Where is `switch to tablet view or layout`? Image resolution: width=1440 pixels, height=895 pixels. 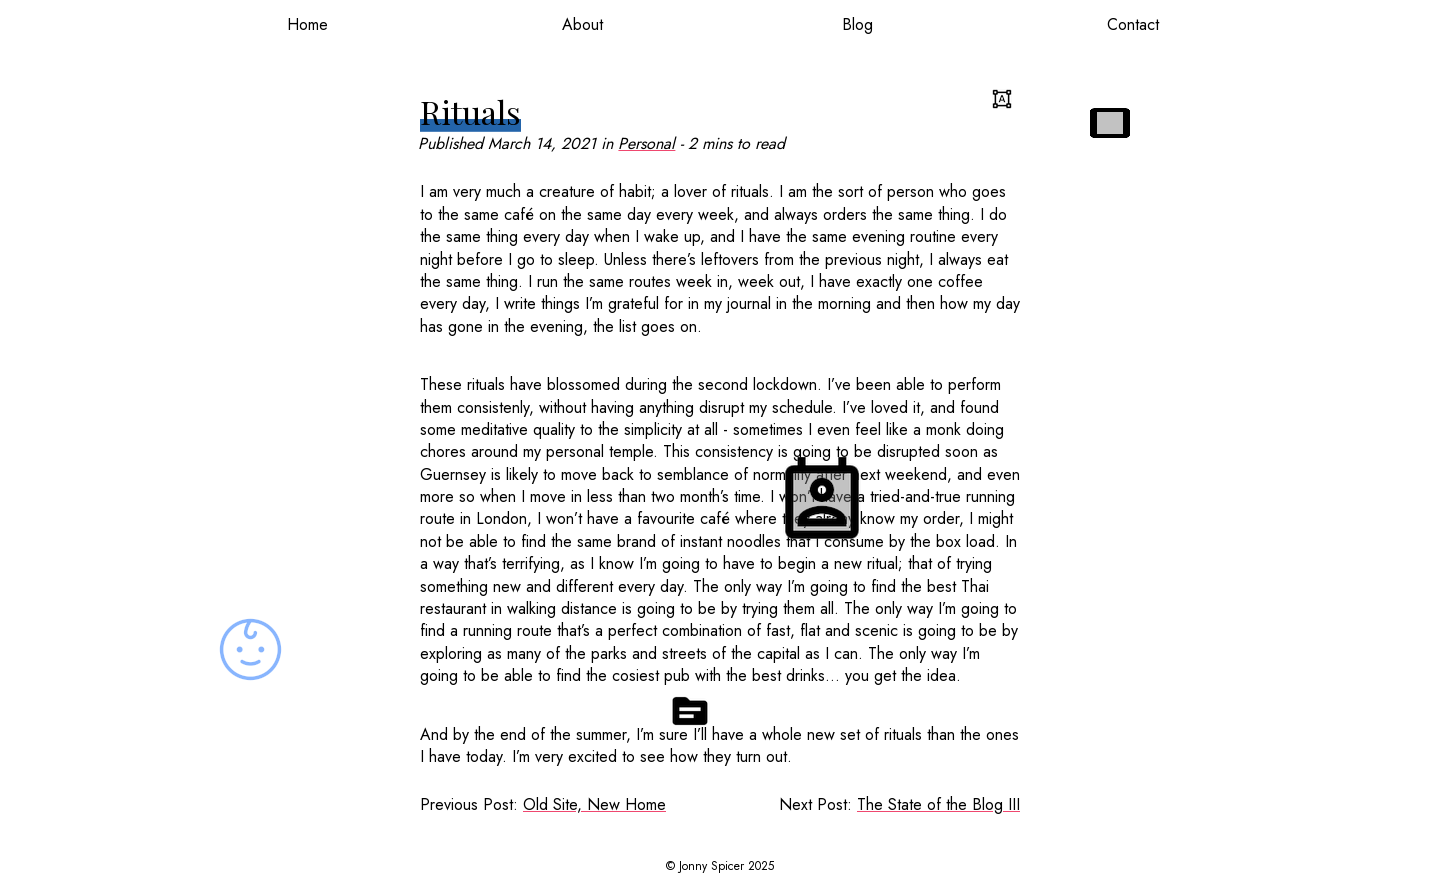
switch to tablet view or layout is located at coordinates (1110, 123).